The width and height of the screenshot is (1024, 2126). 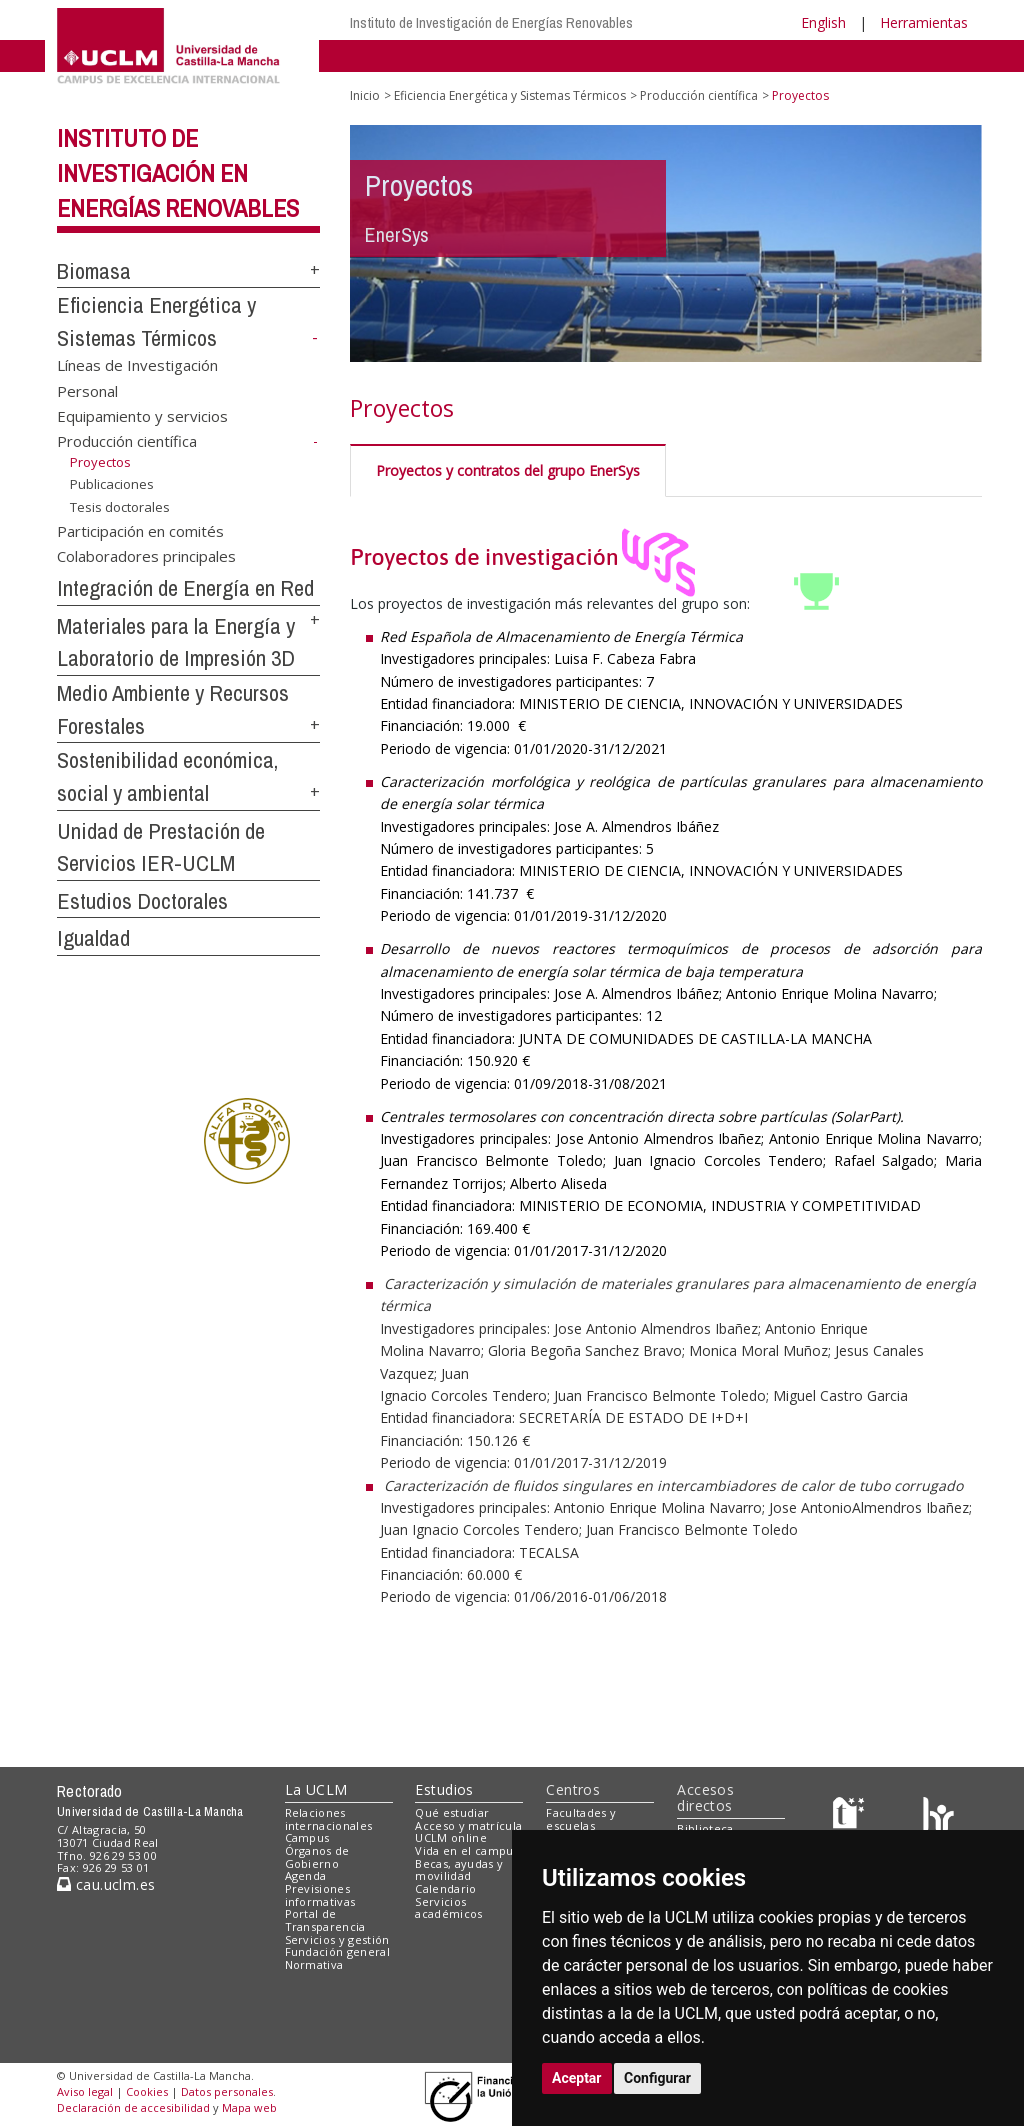 I want to click on edit profile picture or avatar, so click(x=450, y=2101).